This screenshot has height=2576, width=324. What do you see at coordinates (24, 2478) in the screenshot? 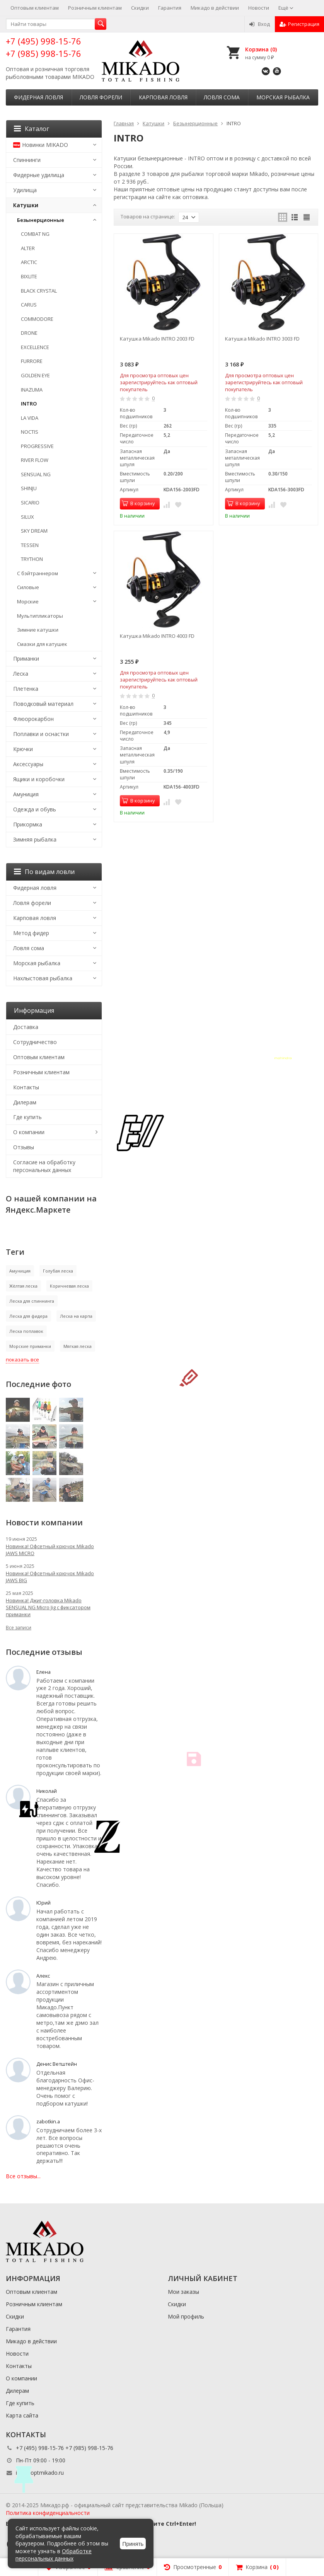
I see `pin an item to keep it visible` at bounding box center [24, 2478].